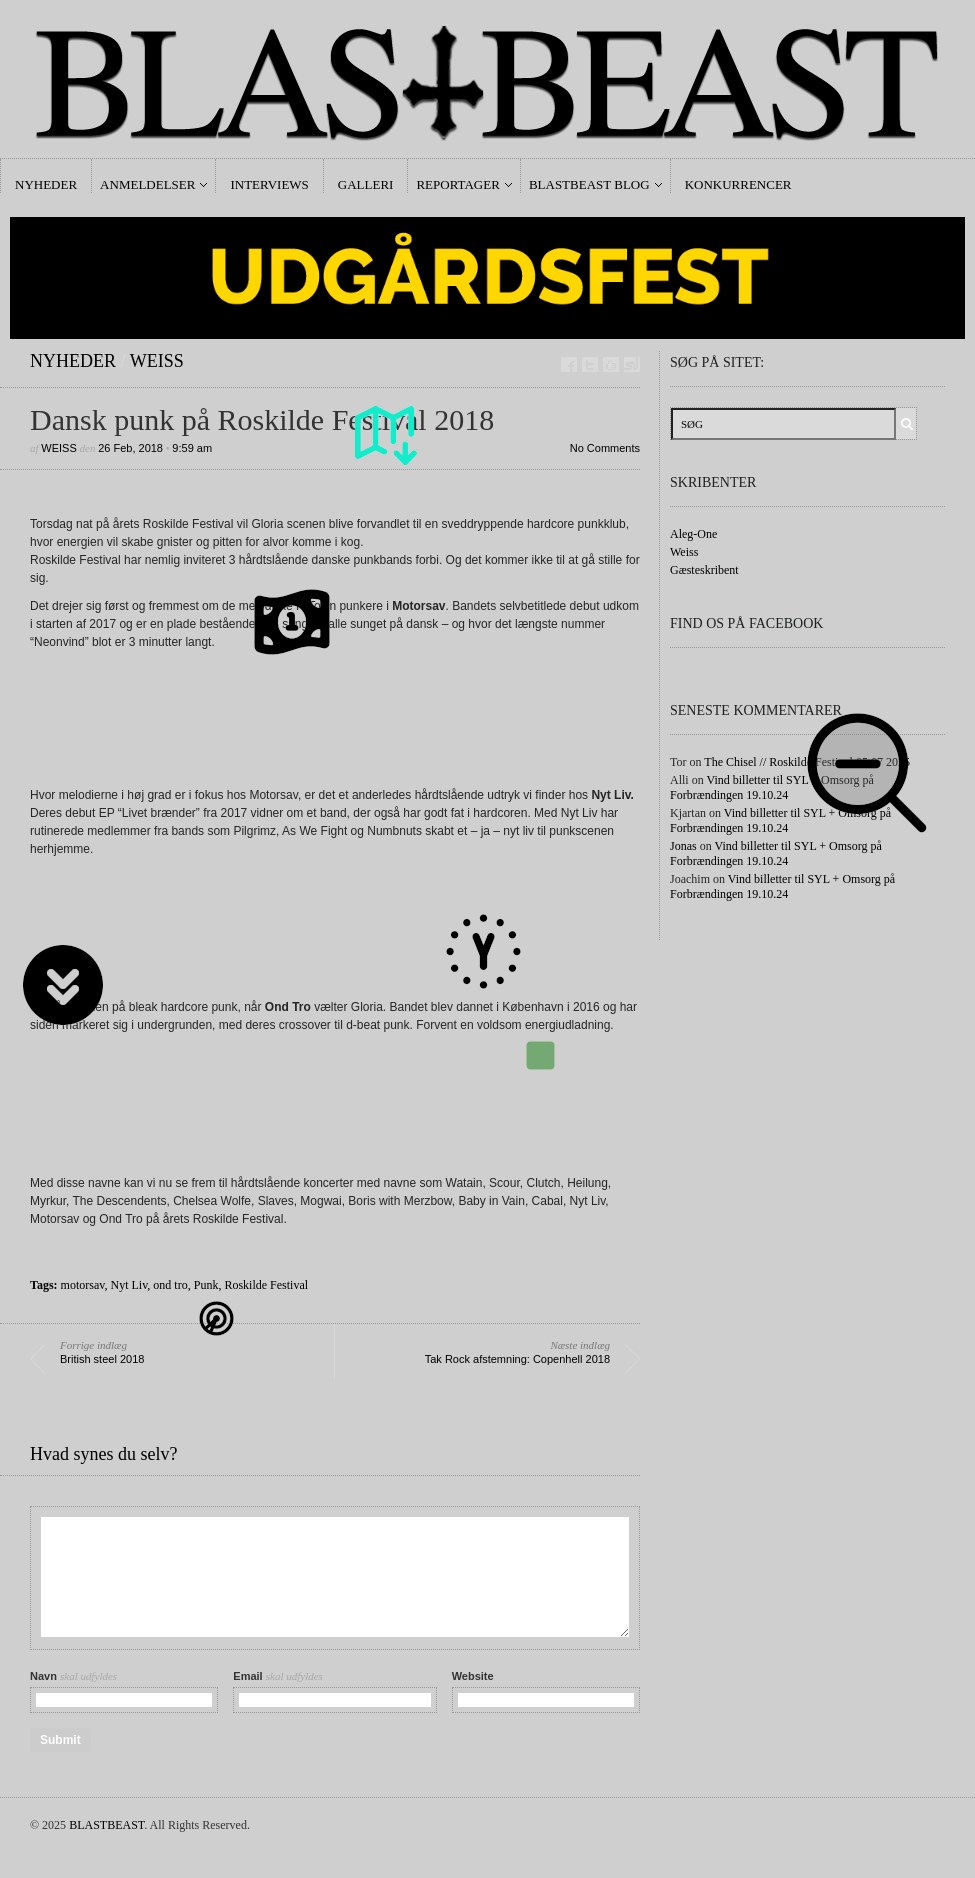  What do you see at coordinates (483, 951) in the screenshot?
I see `indicates a pending or in-progress status for option Y` at bounding box center [483, 951].